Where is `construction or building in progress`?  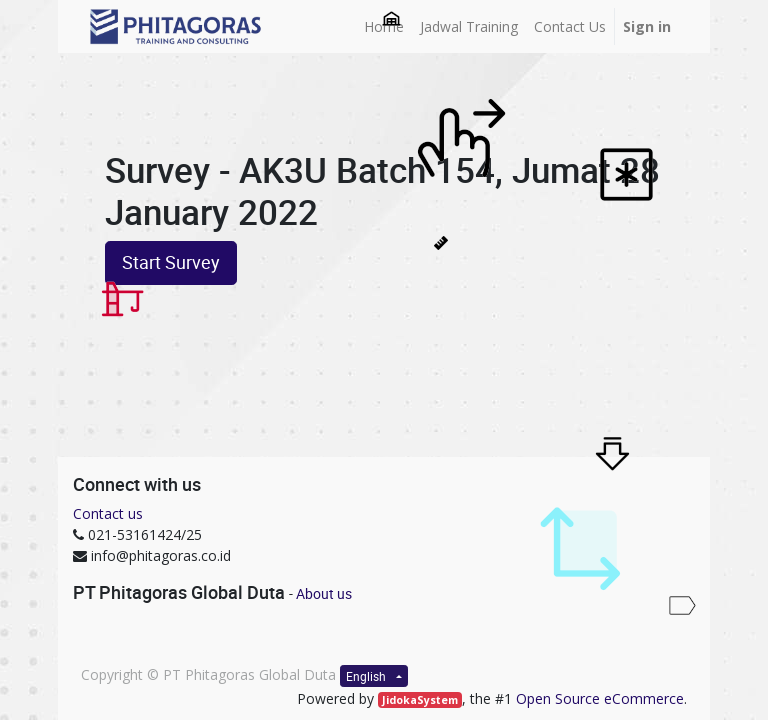 construction or building in progress is located at coordinates (122, 299).